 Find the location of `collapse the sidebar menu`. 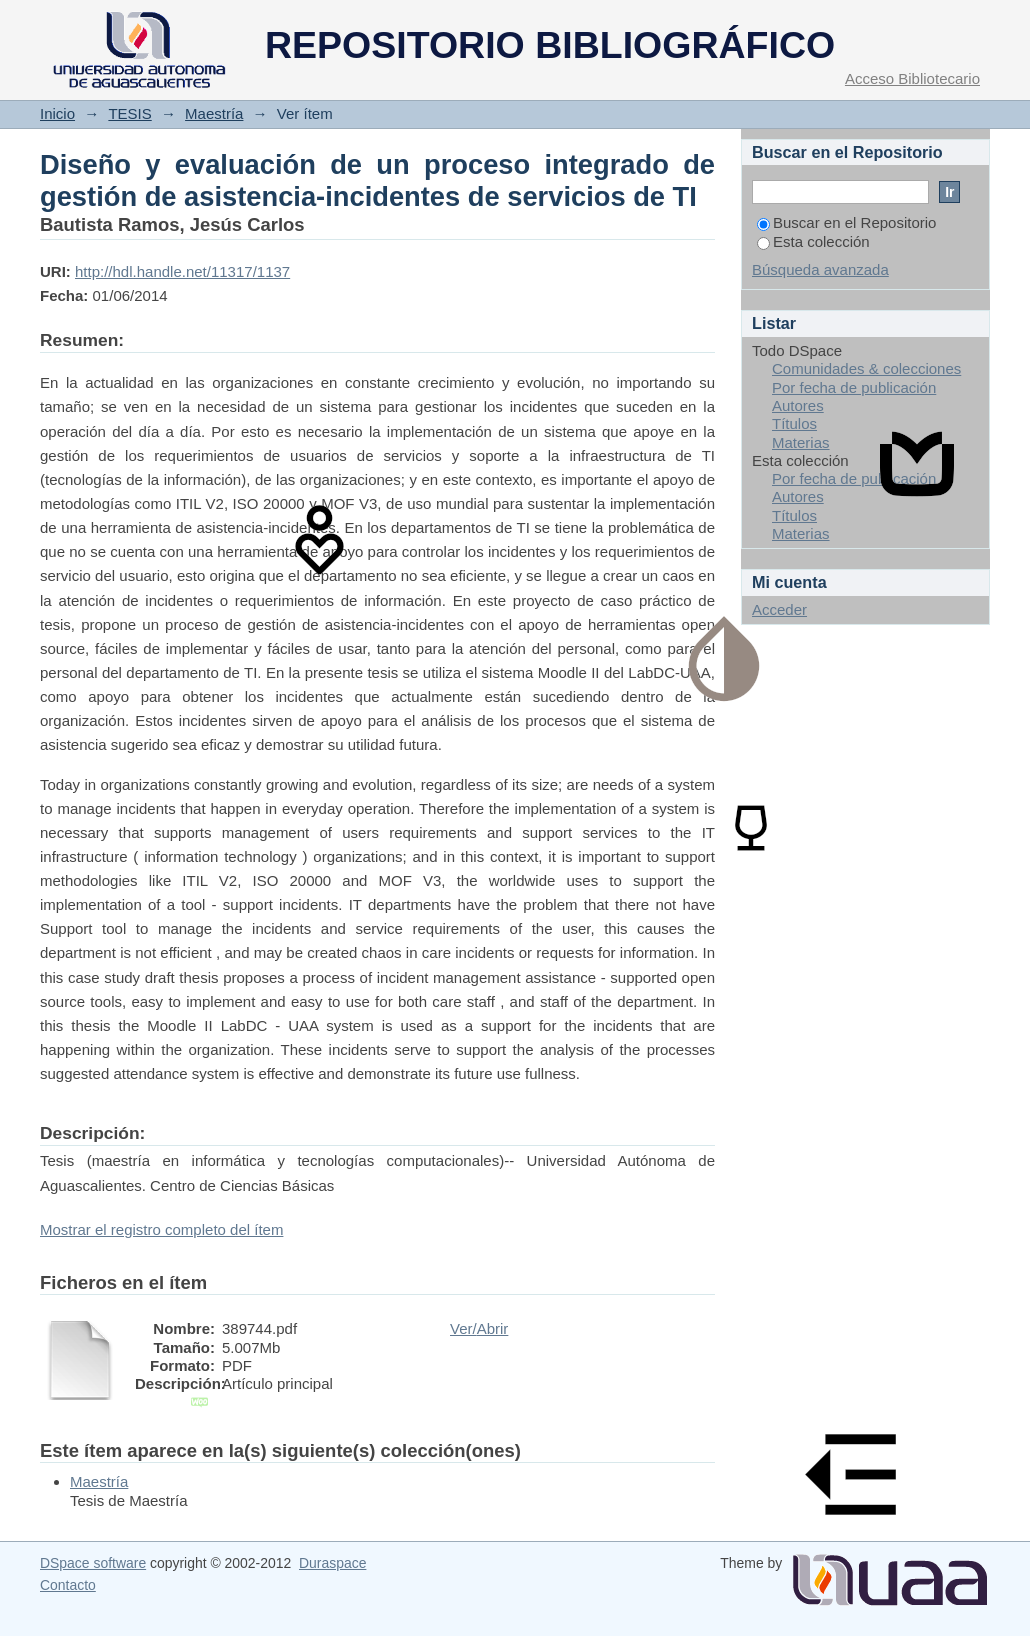

collapse the sidebar menu is located at coordinates (850, 1474).